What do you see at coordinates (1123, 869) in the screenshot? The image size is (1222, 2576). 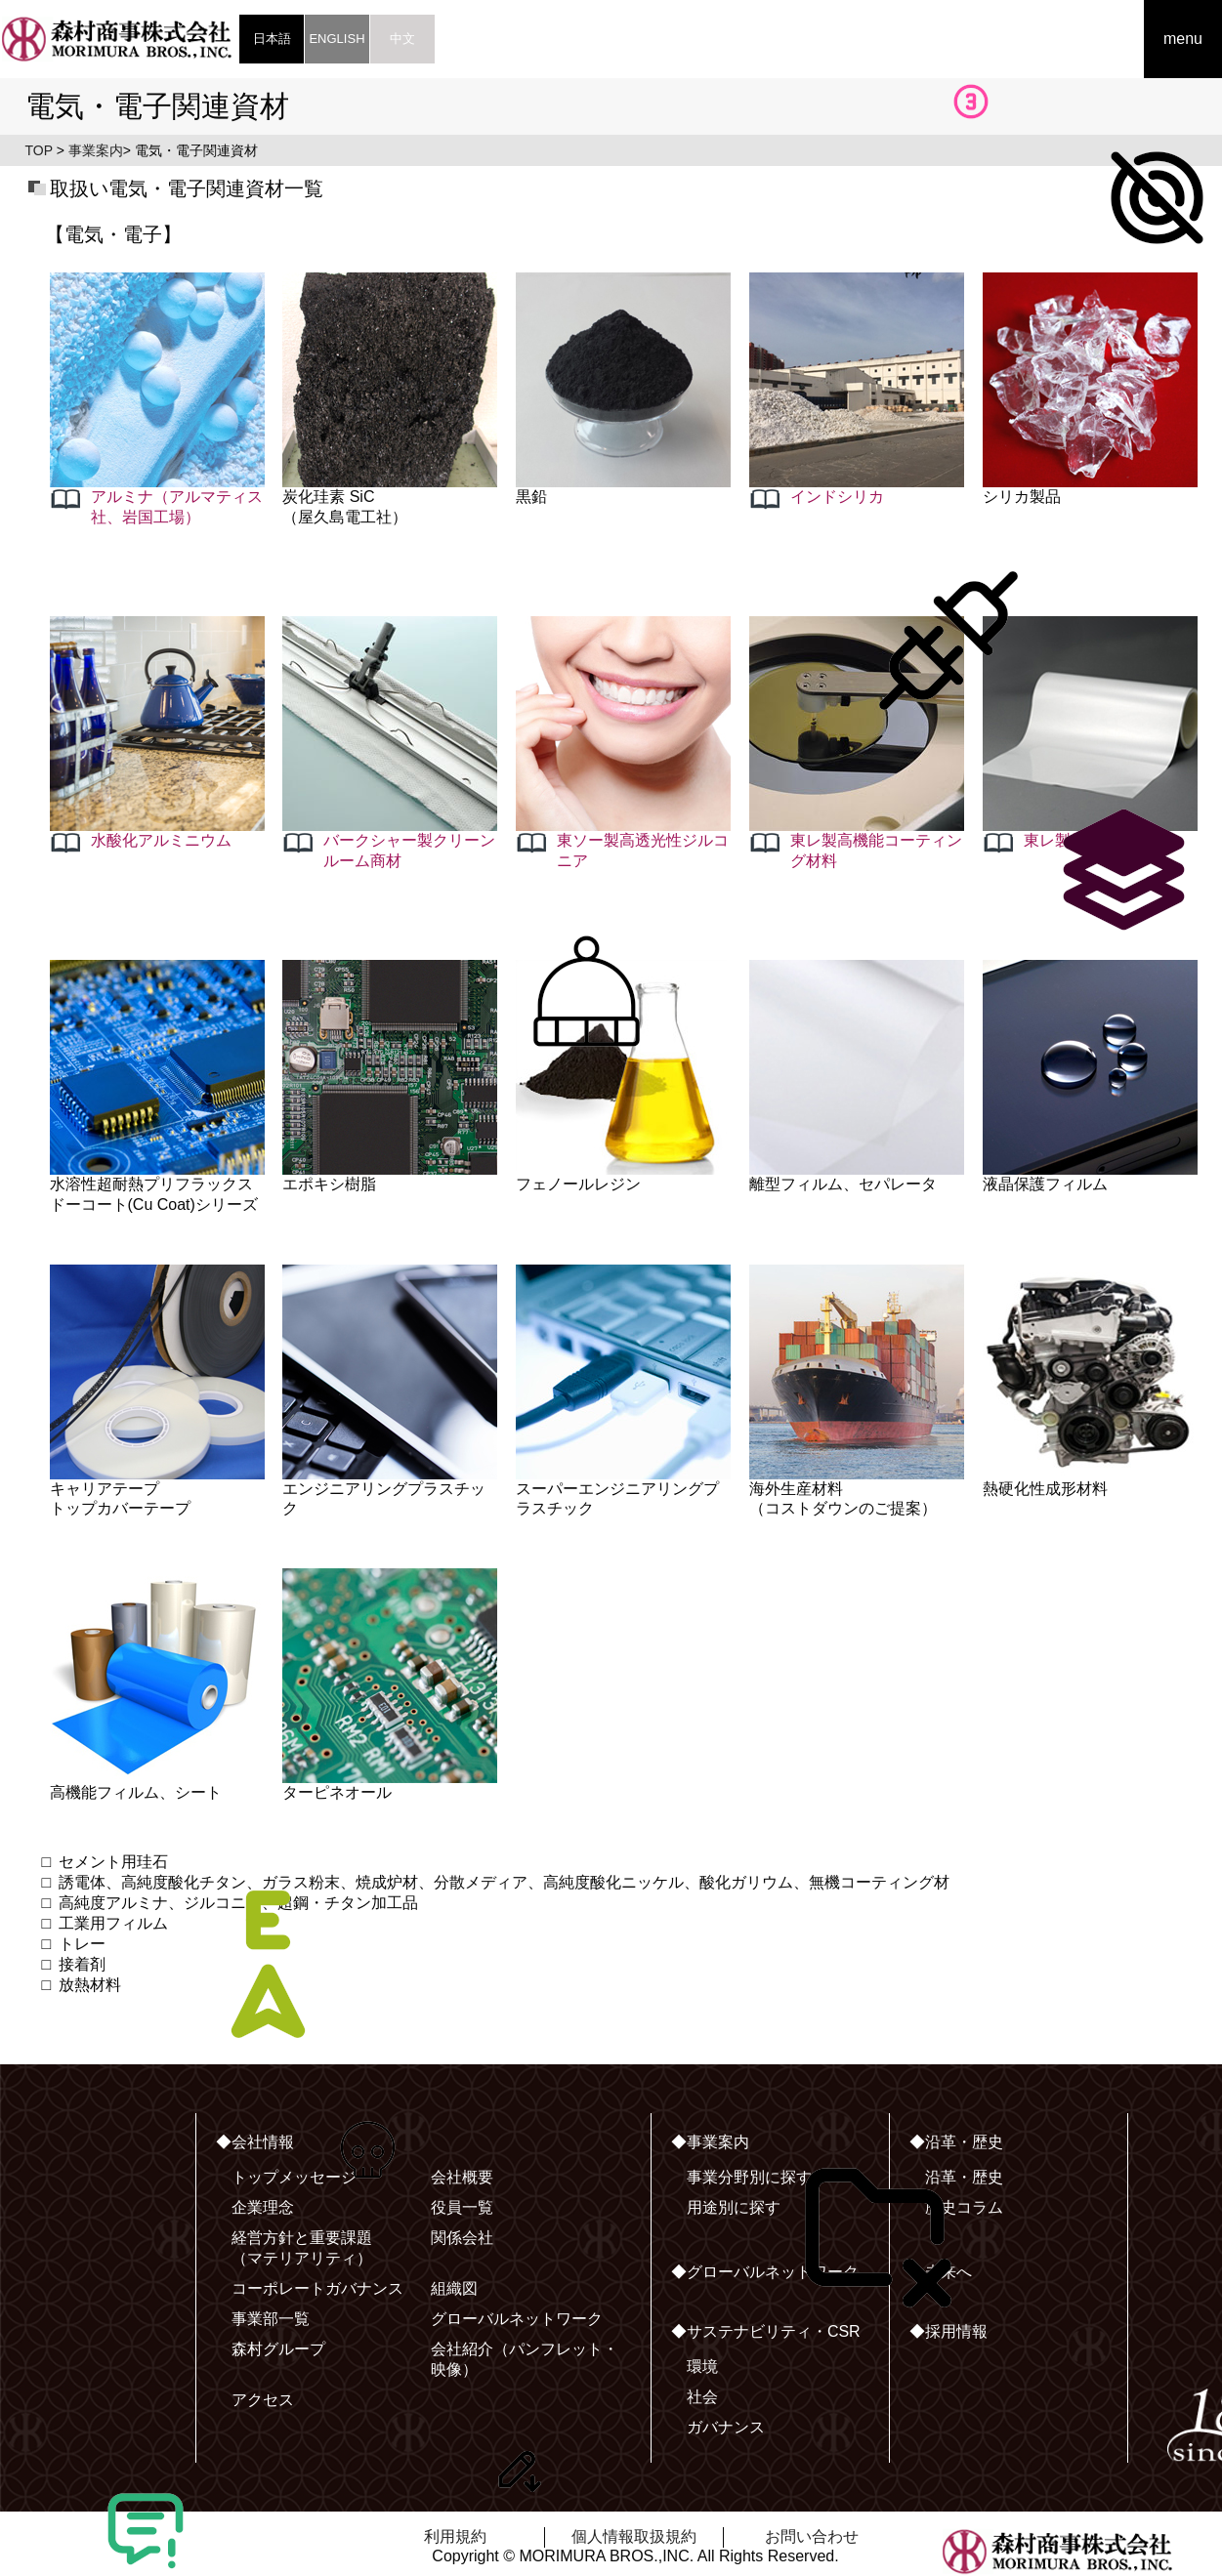 I see `view front layer of a stack` at bounding box center [1123, 869].